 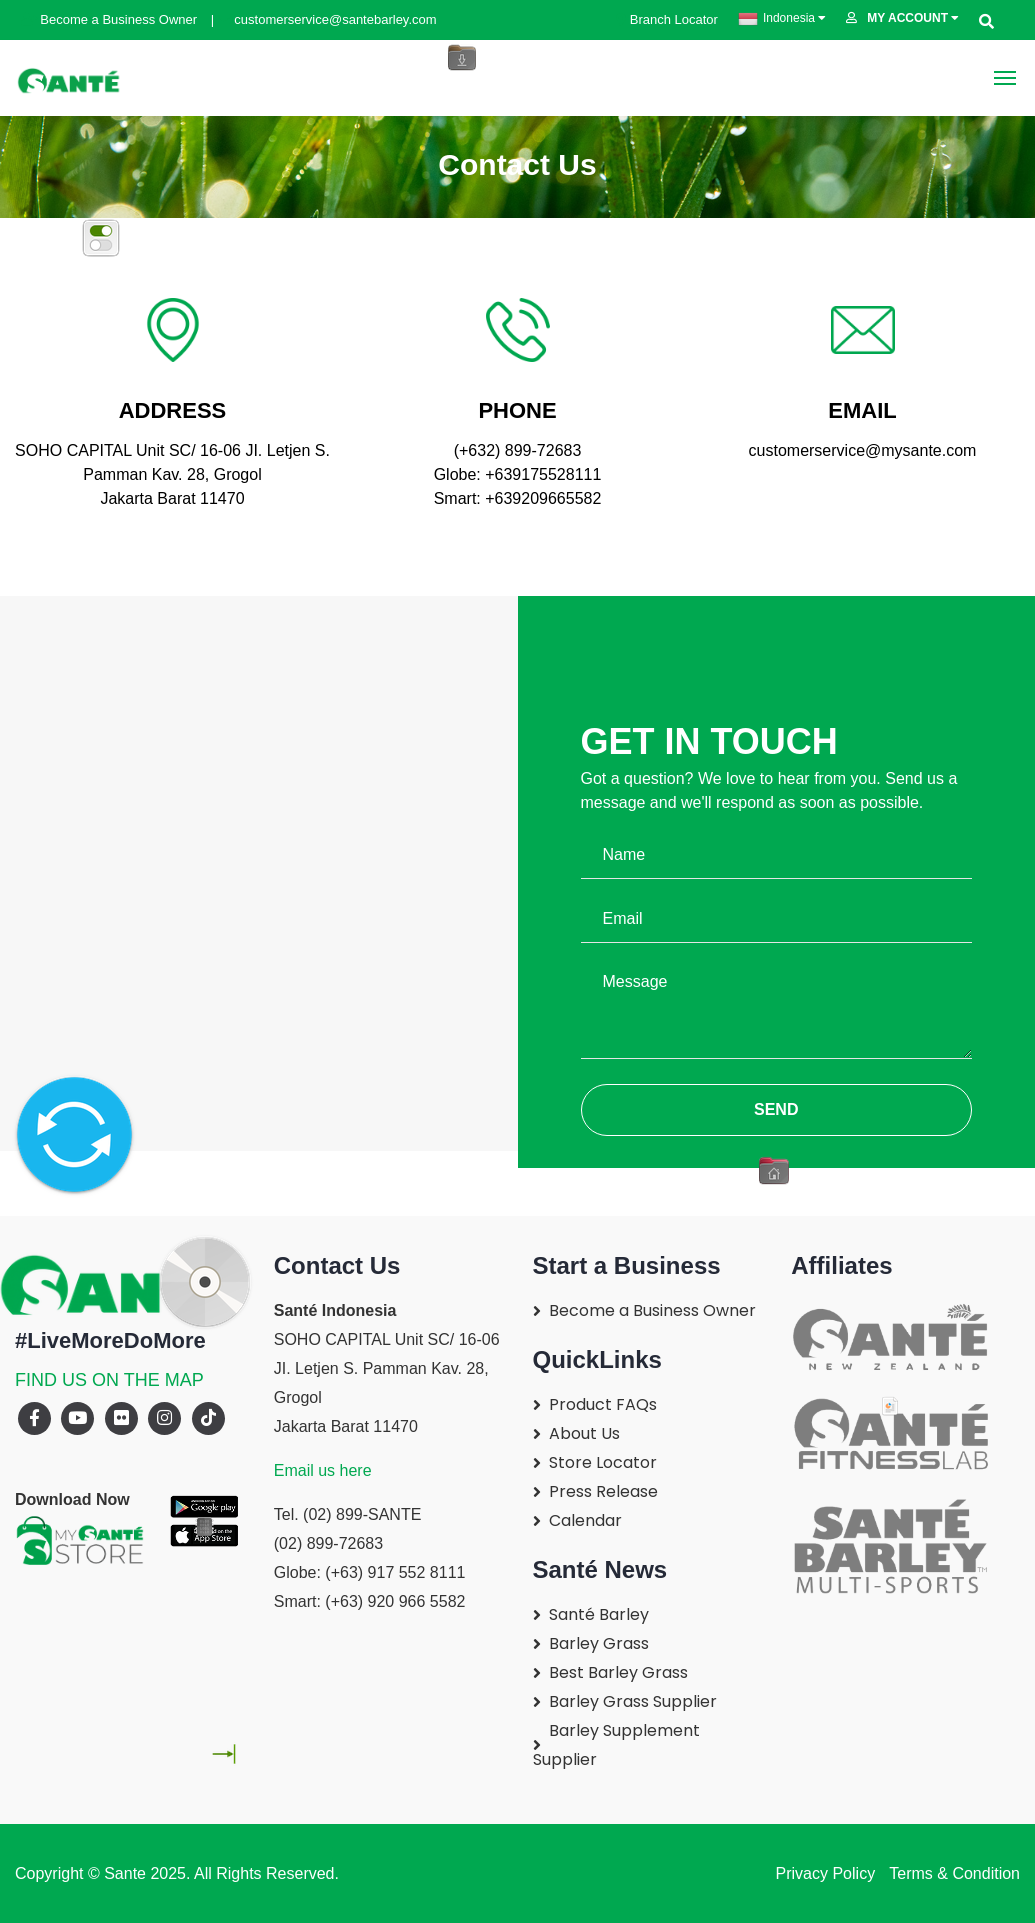 What do you see at coordinates (101, 238) in the screenshot?
I see `open gnome tweaks application` at bounding box center [101, 238].